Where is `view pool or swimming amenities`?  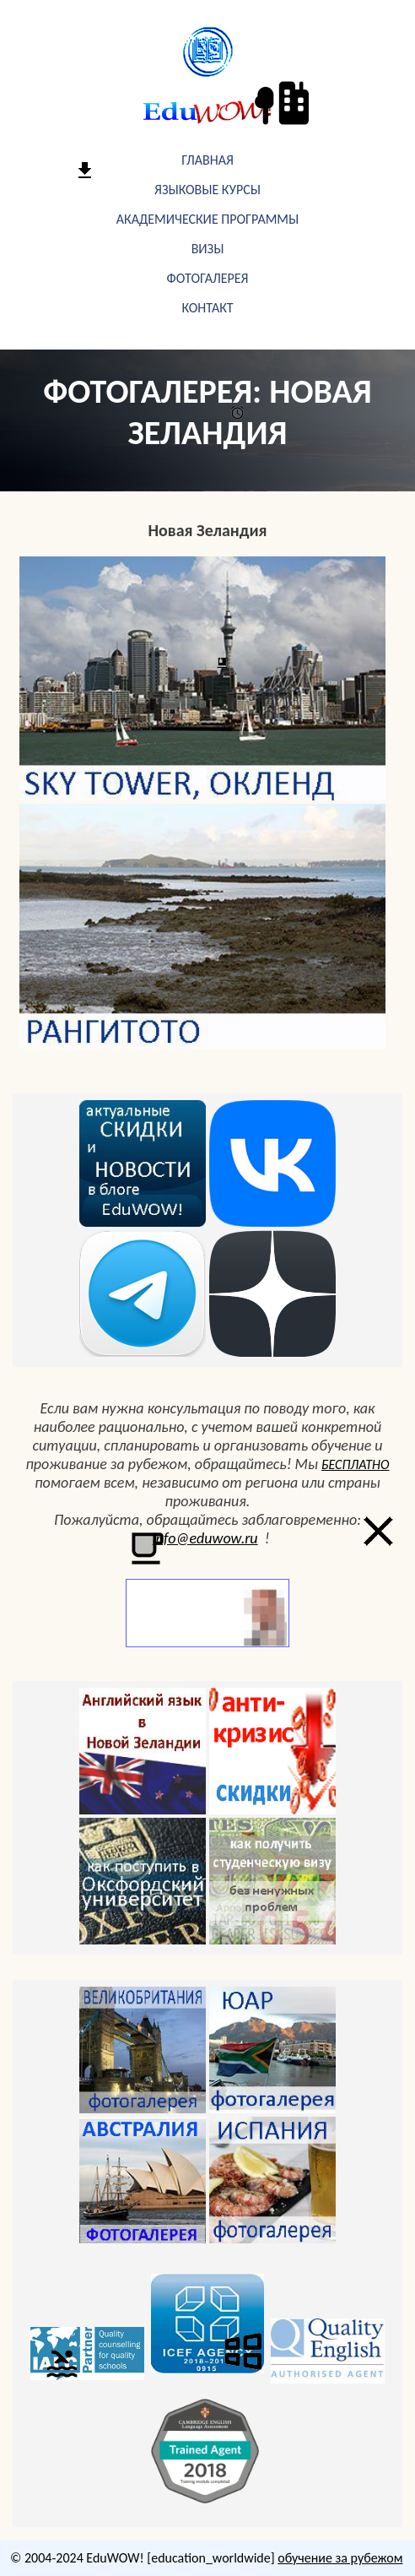
view pool or swimming amenities is located at coordinates (62, 2363).